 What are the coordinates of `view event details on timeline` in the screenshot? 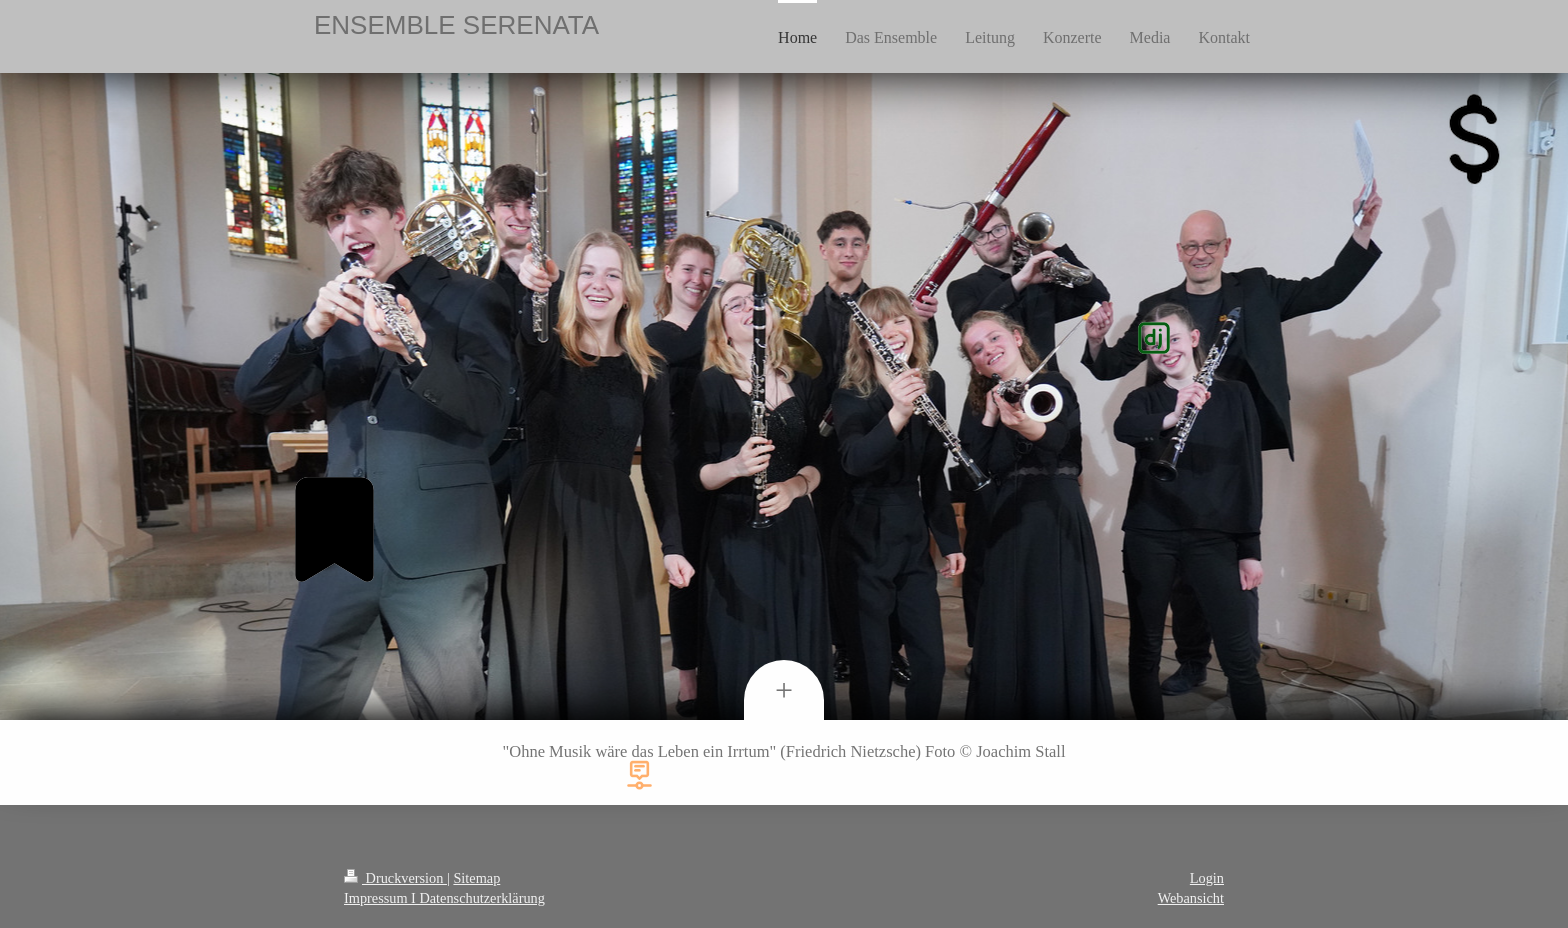 It's located at (639, 774).